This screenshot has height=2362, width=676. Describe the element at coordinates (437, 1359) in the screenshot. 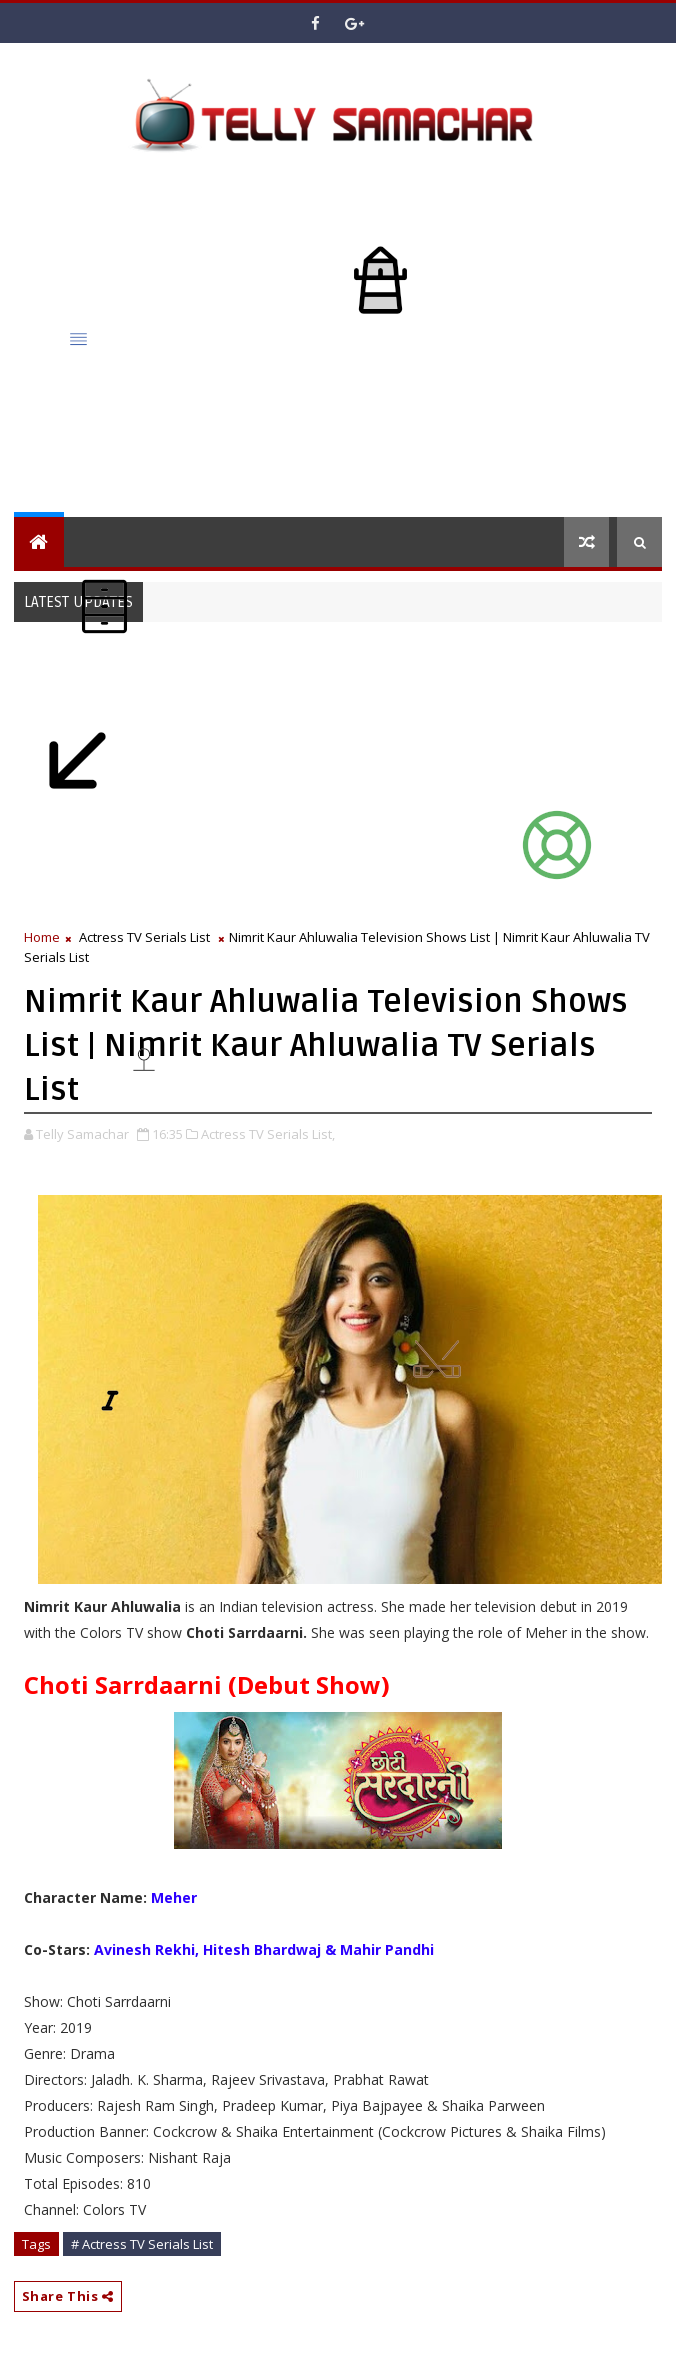

I see `view hockey scores or game updates` at that location.